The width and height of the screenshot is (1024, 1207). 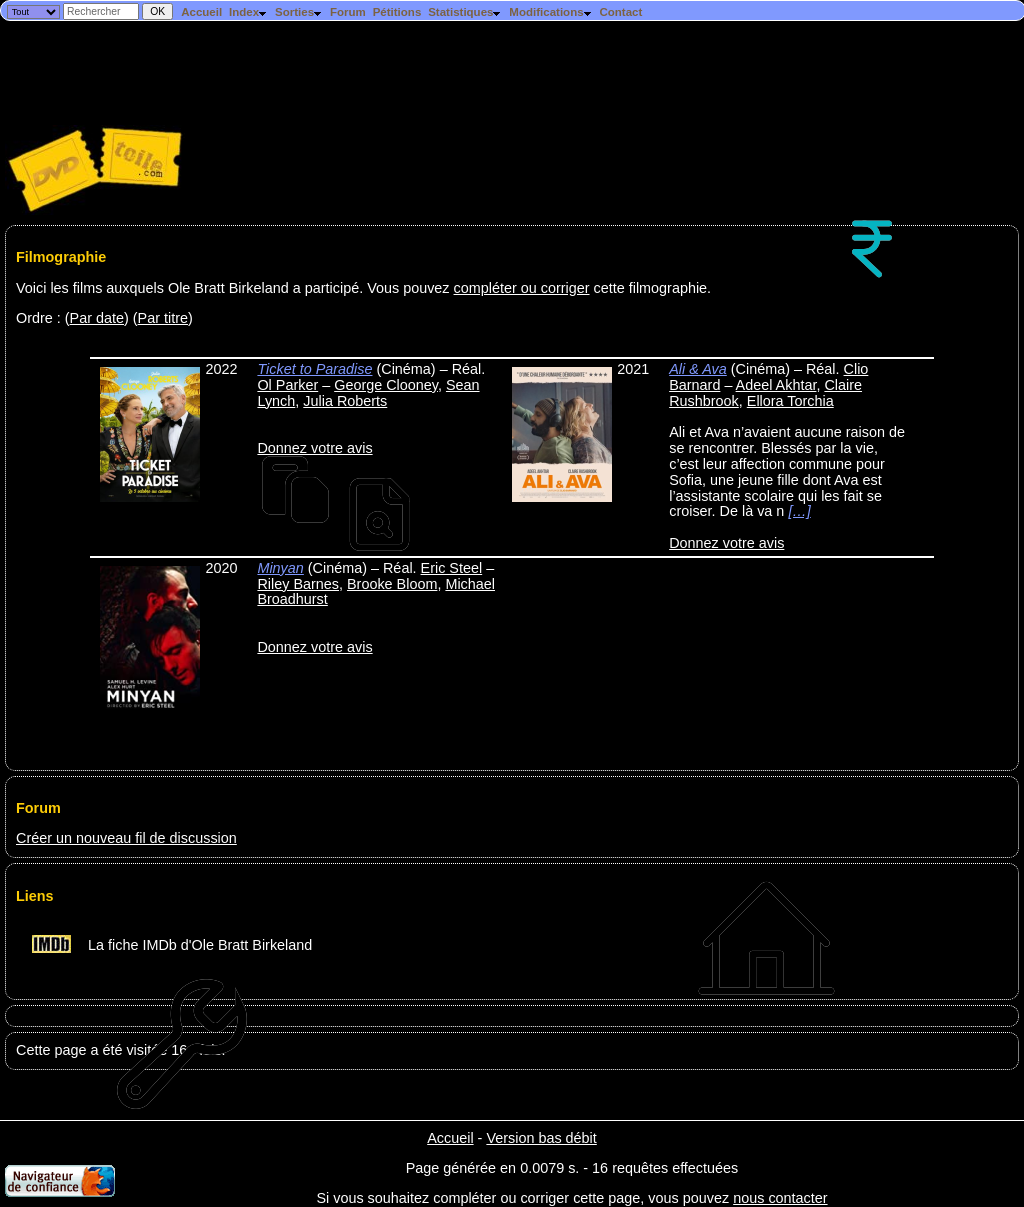 What do you see at coordinates (295, 489) in the screenshot?
I see `paste copied content from clipboard` at bounding box center [295, 489].